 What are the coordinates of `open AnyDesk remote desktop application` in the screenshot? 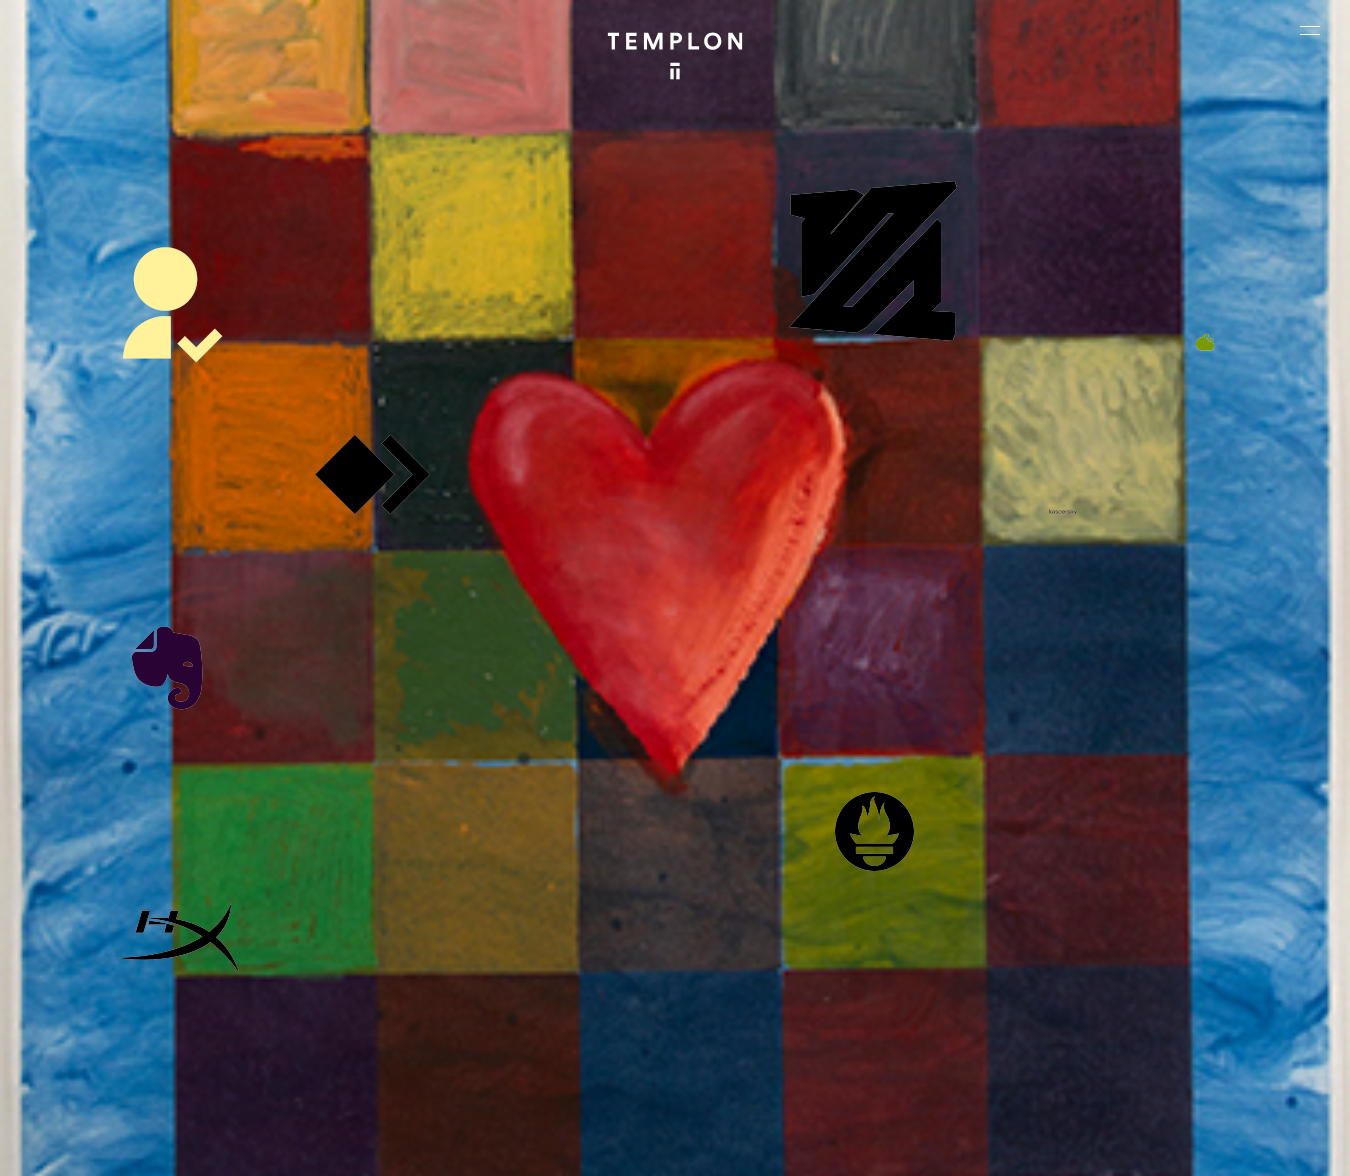 It's located at (372, 474).